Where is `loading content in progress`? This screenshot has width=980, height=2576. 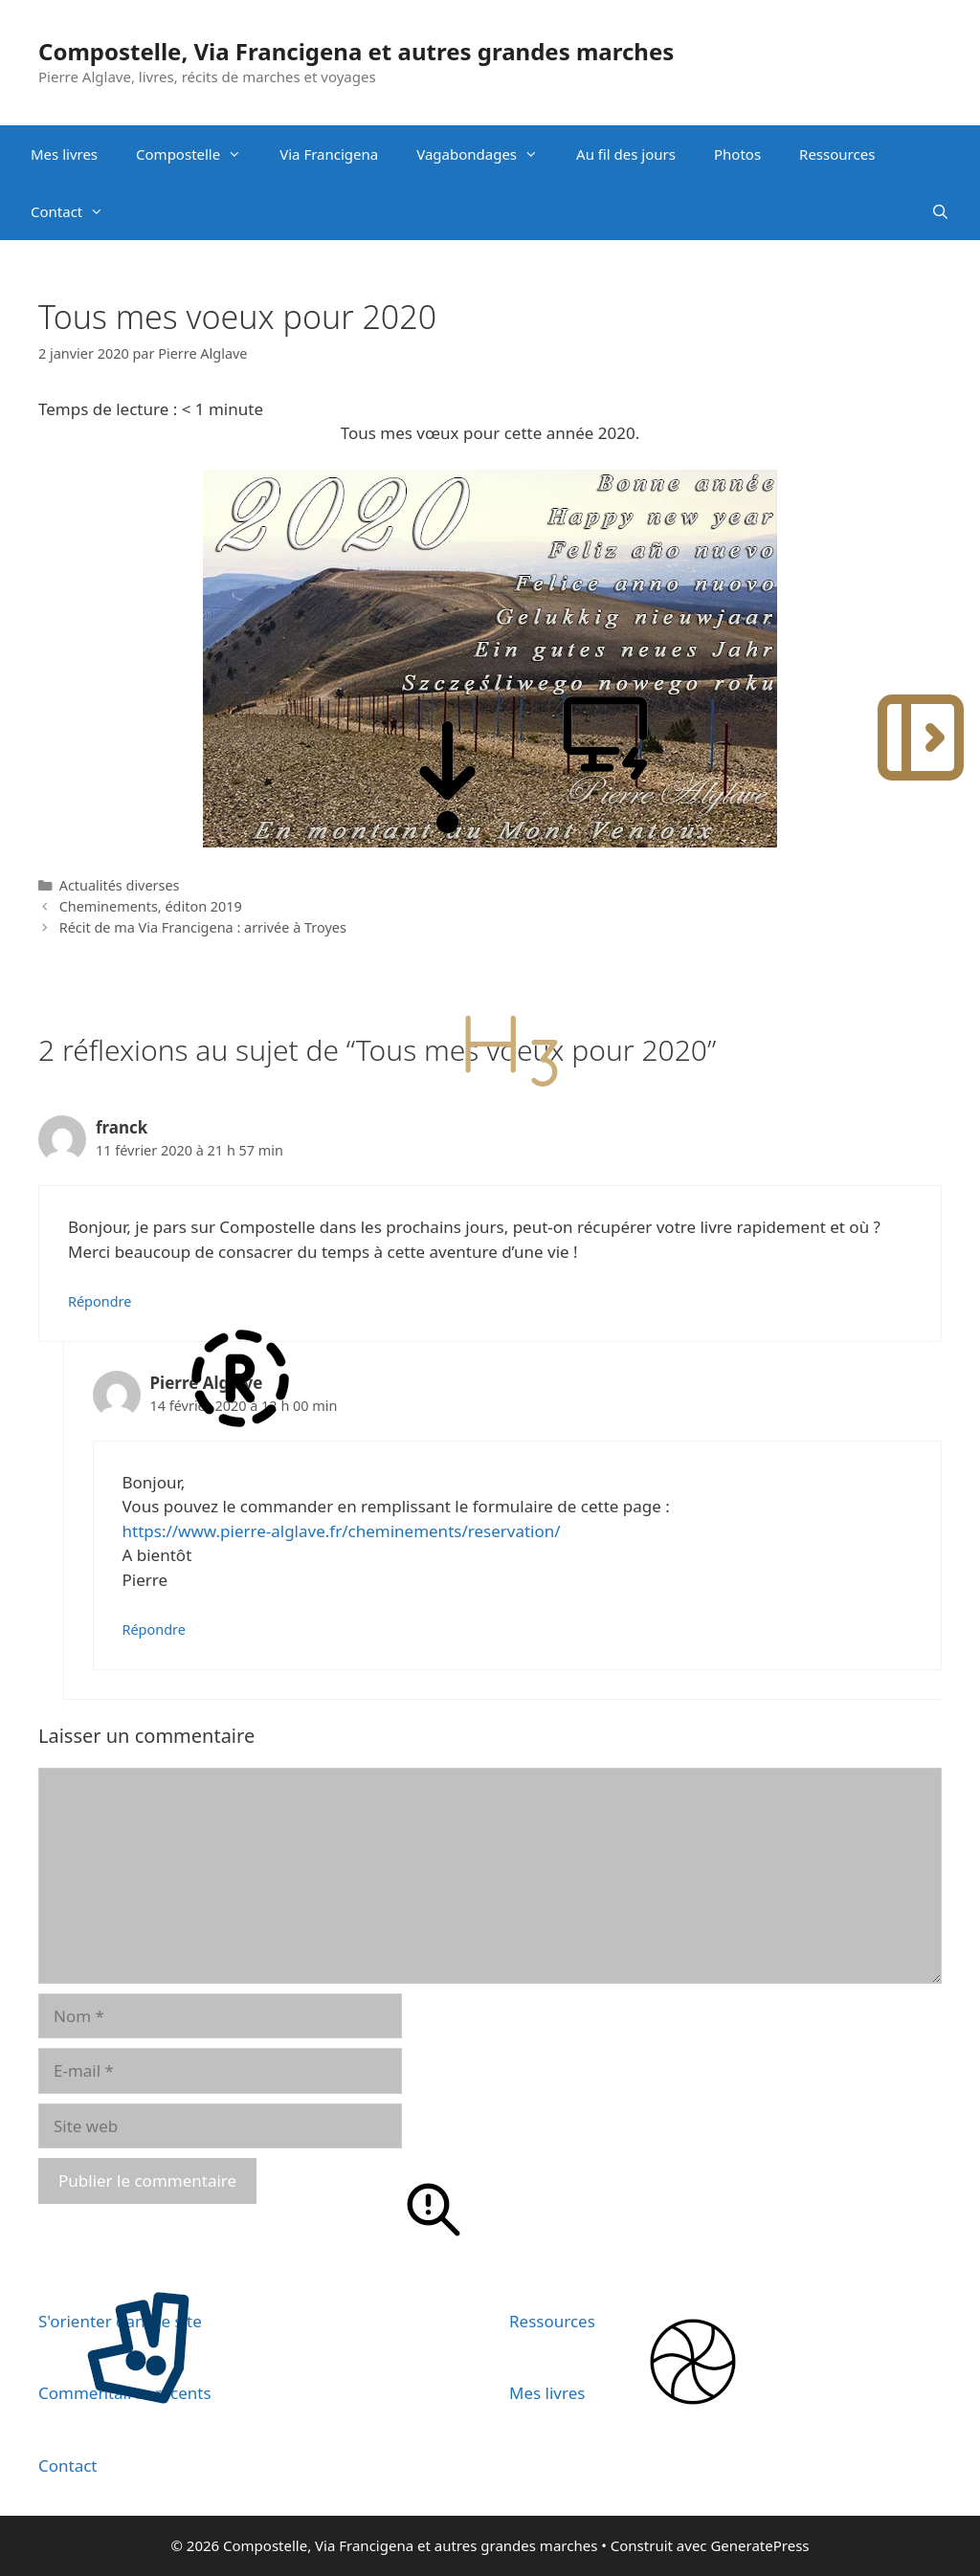 loading content in progress is located at coordinates (693, 2362).